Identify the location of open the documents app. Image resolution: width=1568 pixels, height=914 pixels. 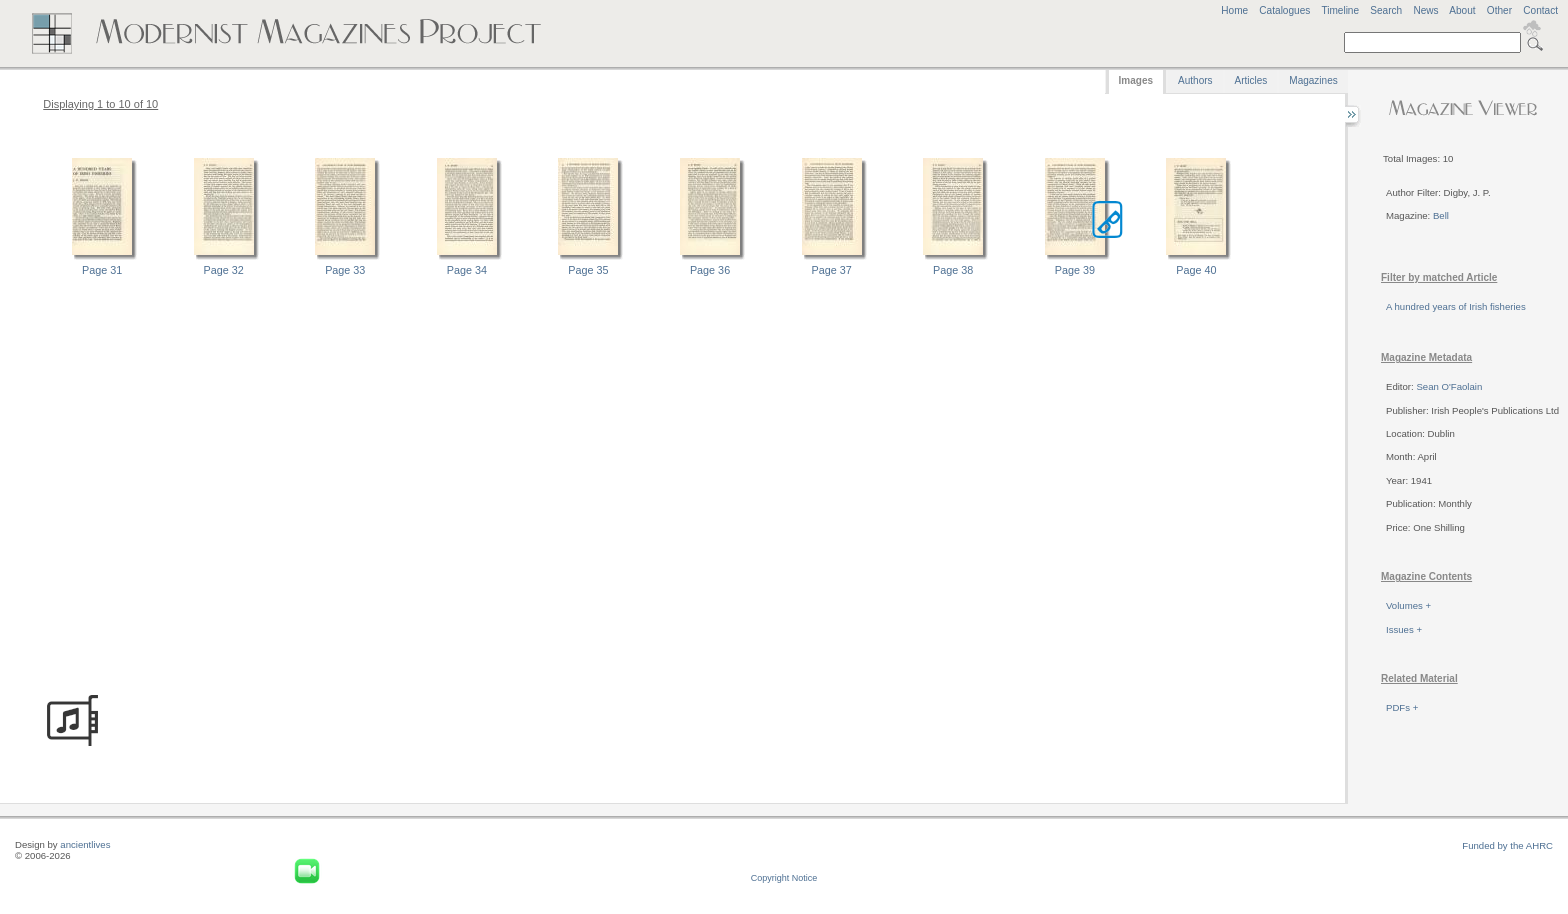
(1108, 219).